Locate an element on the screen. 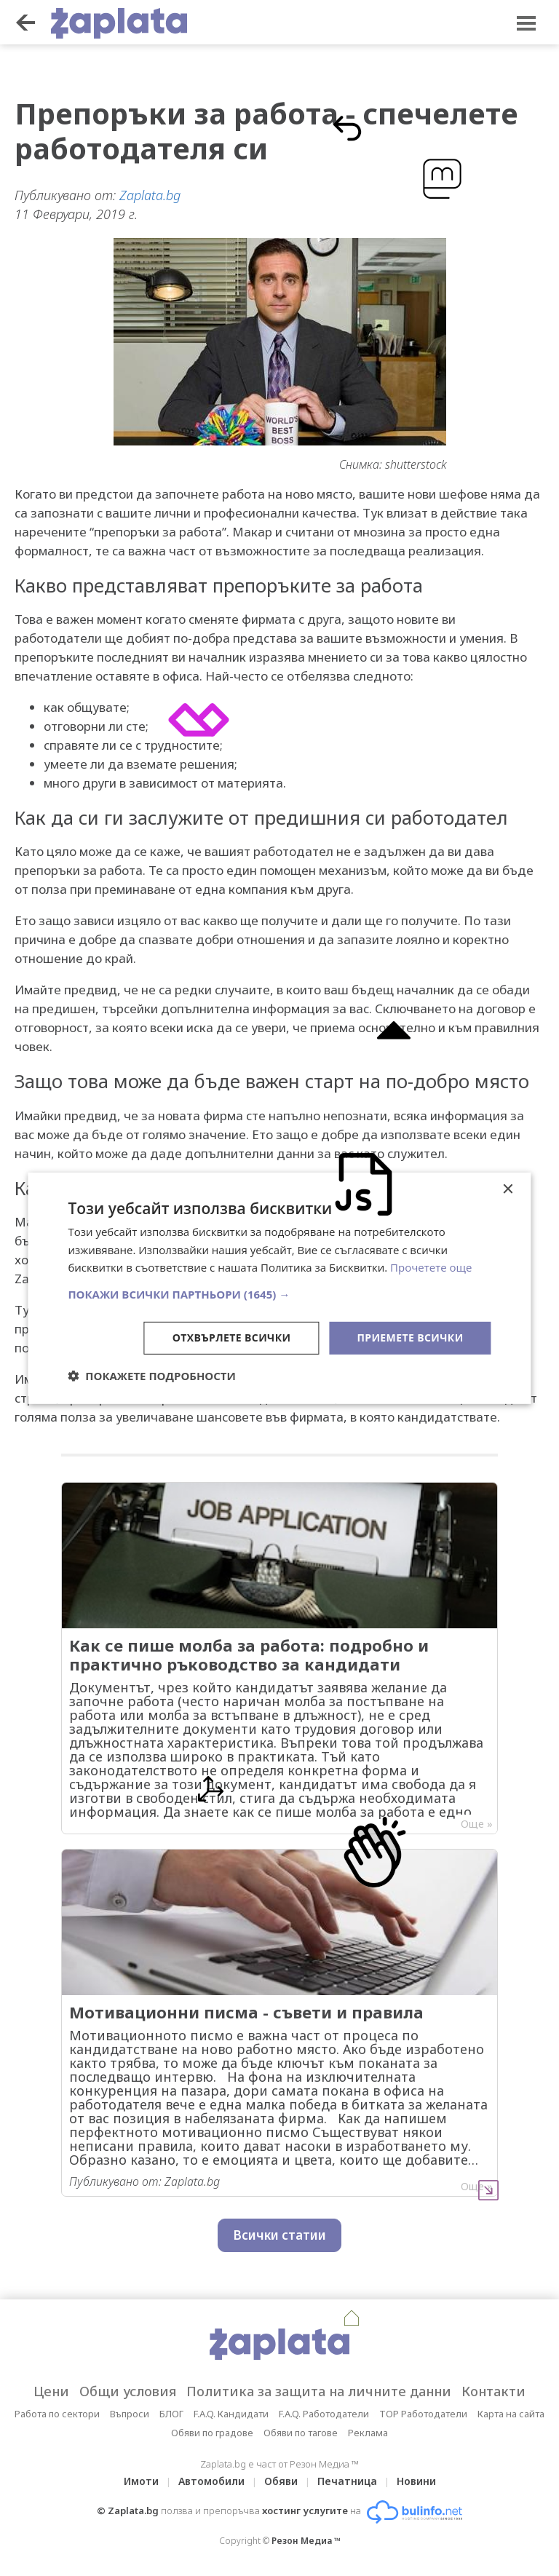  navigate to home screen is located at coordinates (352, 2318).